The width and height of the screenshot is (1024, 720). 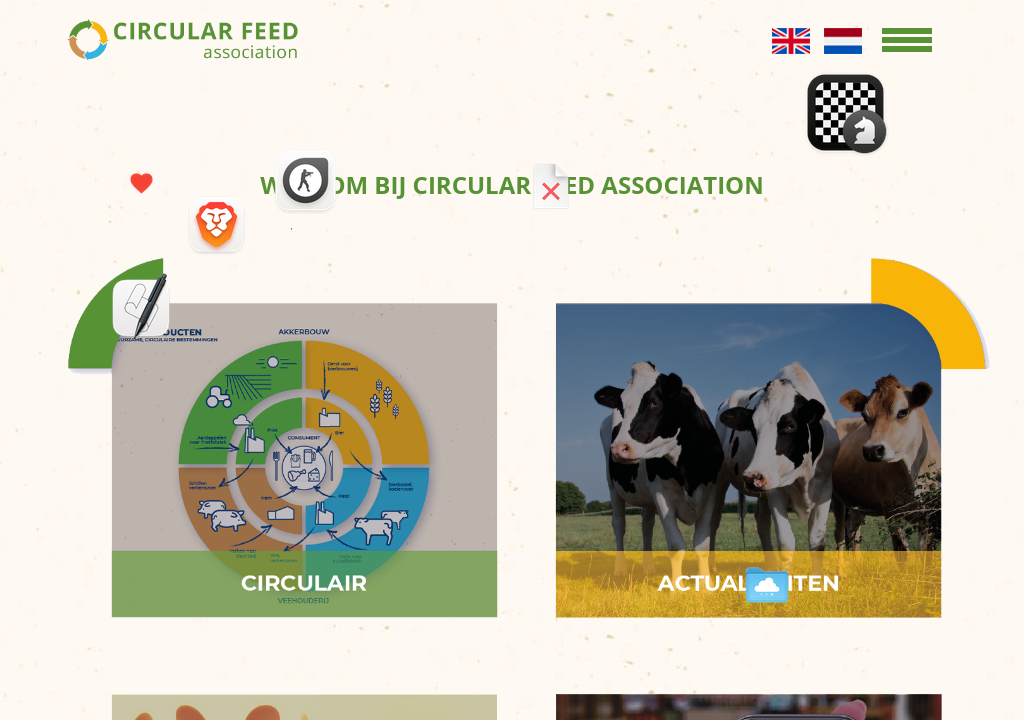 I want to click on open the Brave browser, so click(x=216, y=224).